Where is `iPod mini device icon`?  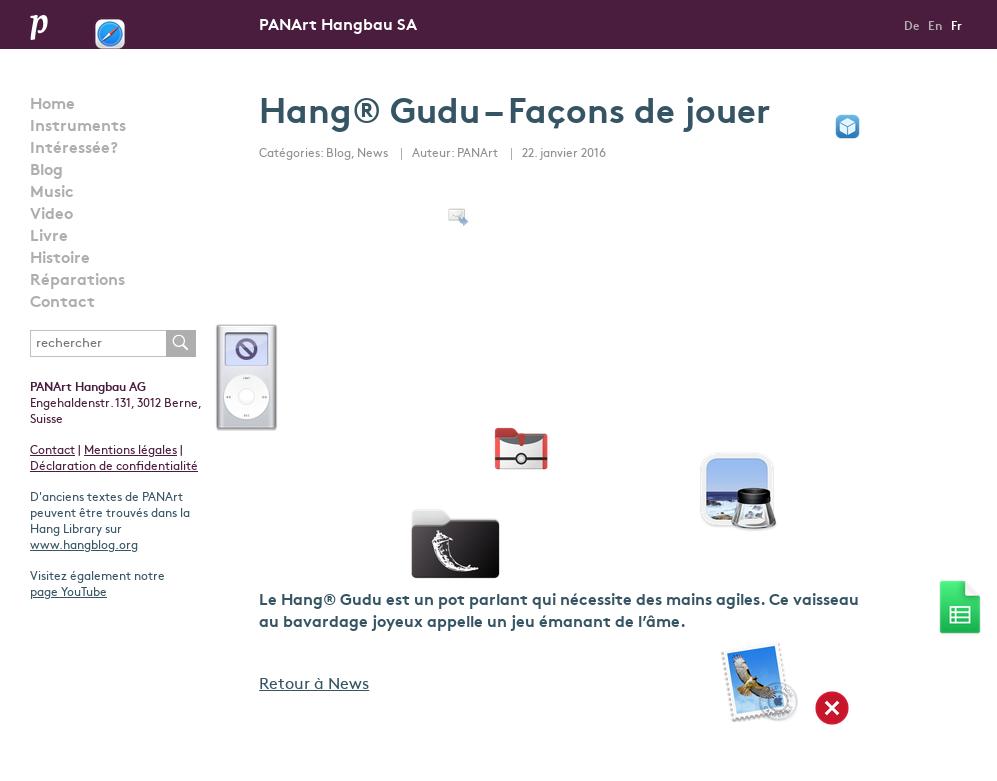 iPod mini device icon is located at coordinates (246, 377).